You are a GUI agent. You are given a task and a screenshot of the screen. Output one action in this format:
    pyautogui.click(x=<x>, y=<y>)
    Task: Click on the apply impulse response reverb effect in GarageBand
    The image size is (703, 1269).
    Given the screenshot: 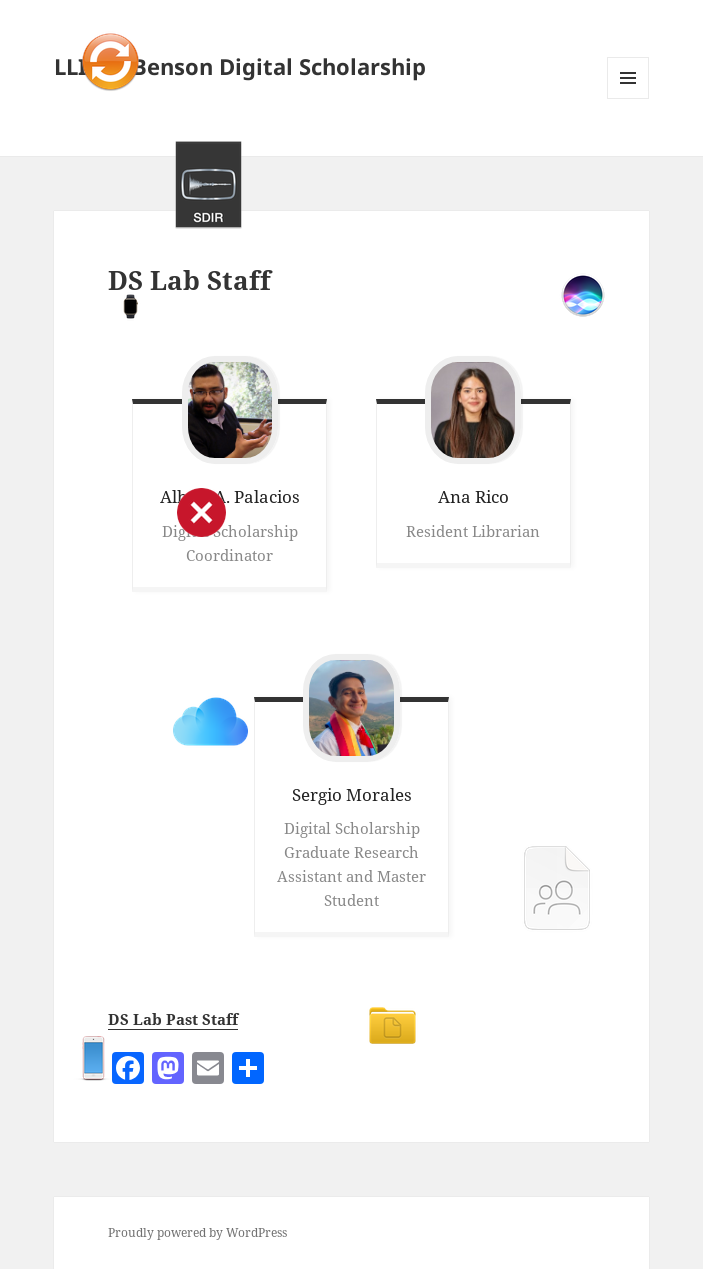 What is the action you would take?
    pyautogui.click(x=208, y=186)
    